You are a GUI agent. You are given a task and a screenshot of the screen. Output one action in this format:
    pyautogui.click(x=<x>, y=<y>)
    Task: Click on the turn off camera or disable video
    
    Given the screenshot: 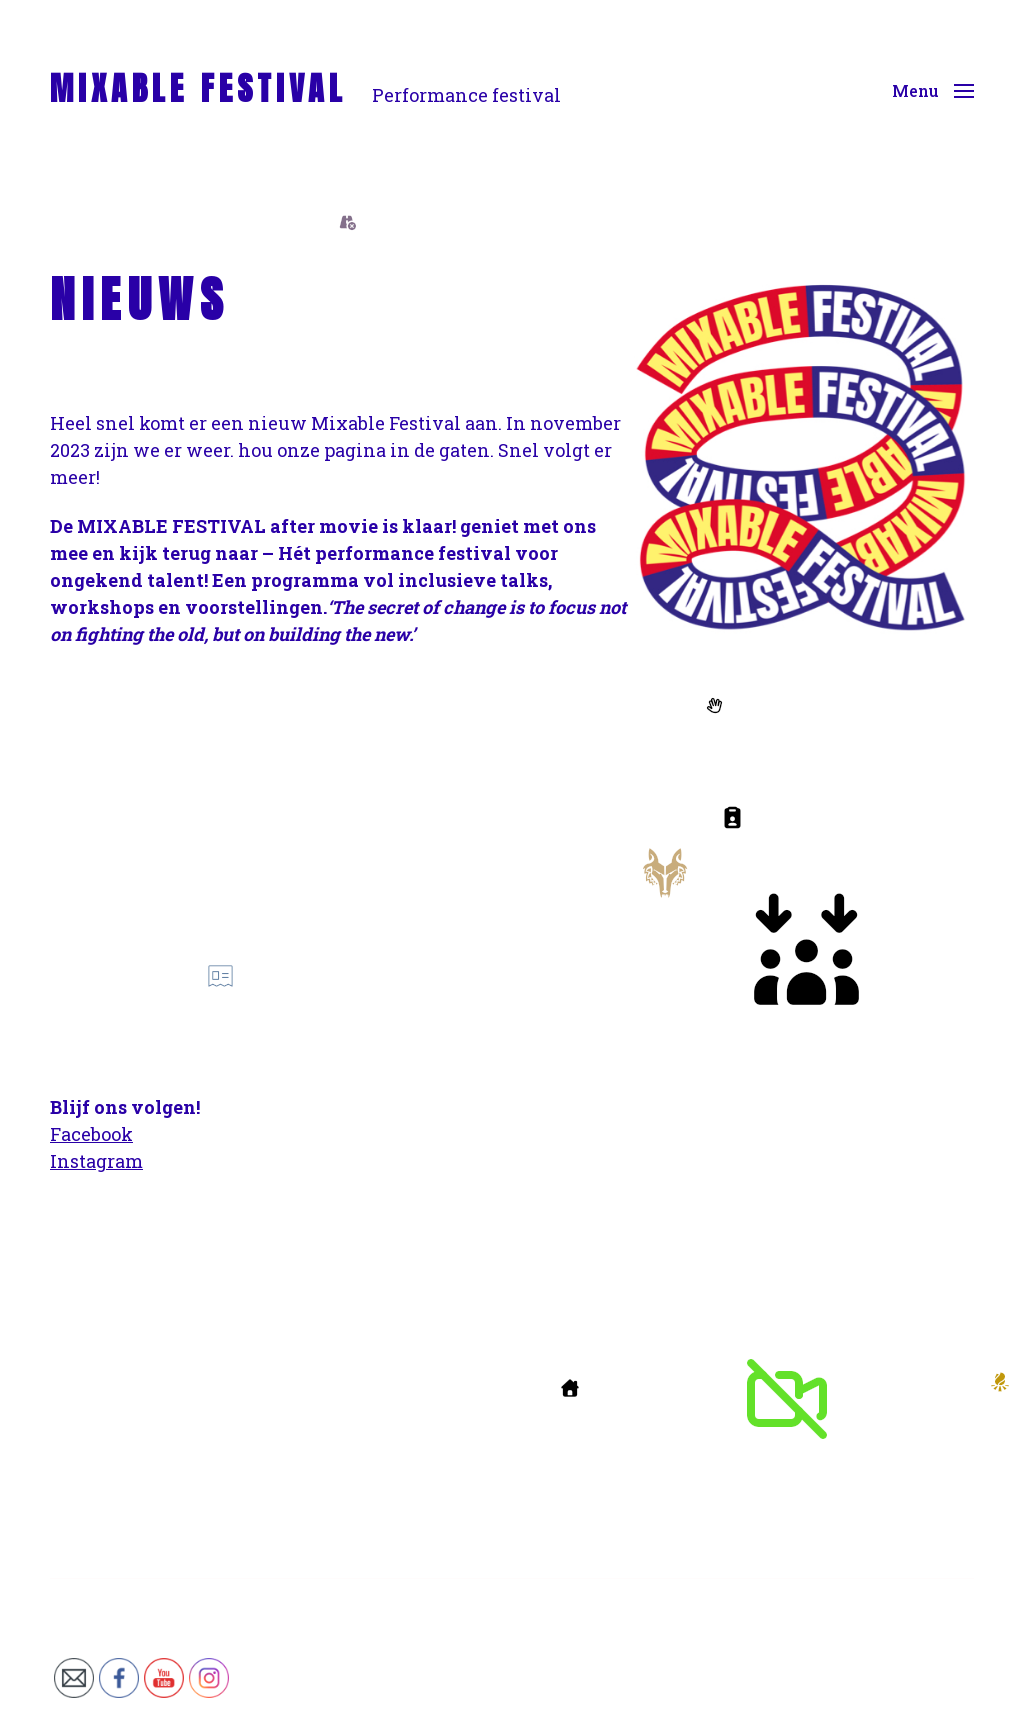 What is the action you would take?
    pyautogui.click(x=787, y=1399)
    